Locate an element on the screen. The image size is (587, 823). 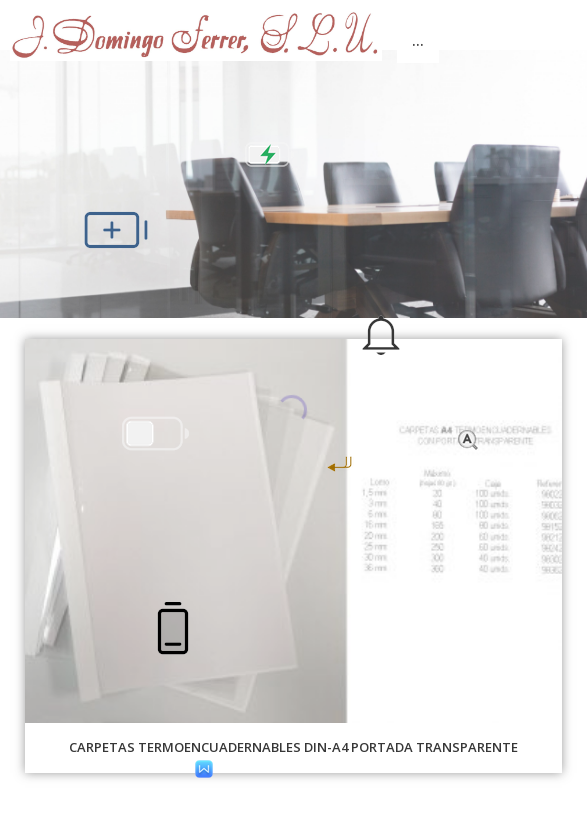
open wps office application is located at coordinates (204, 769).